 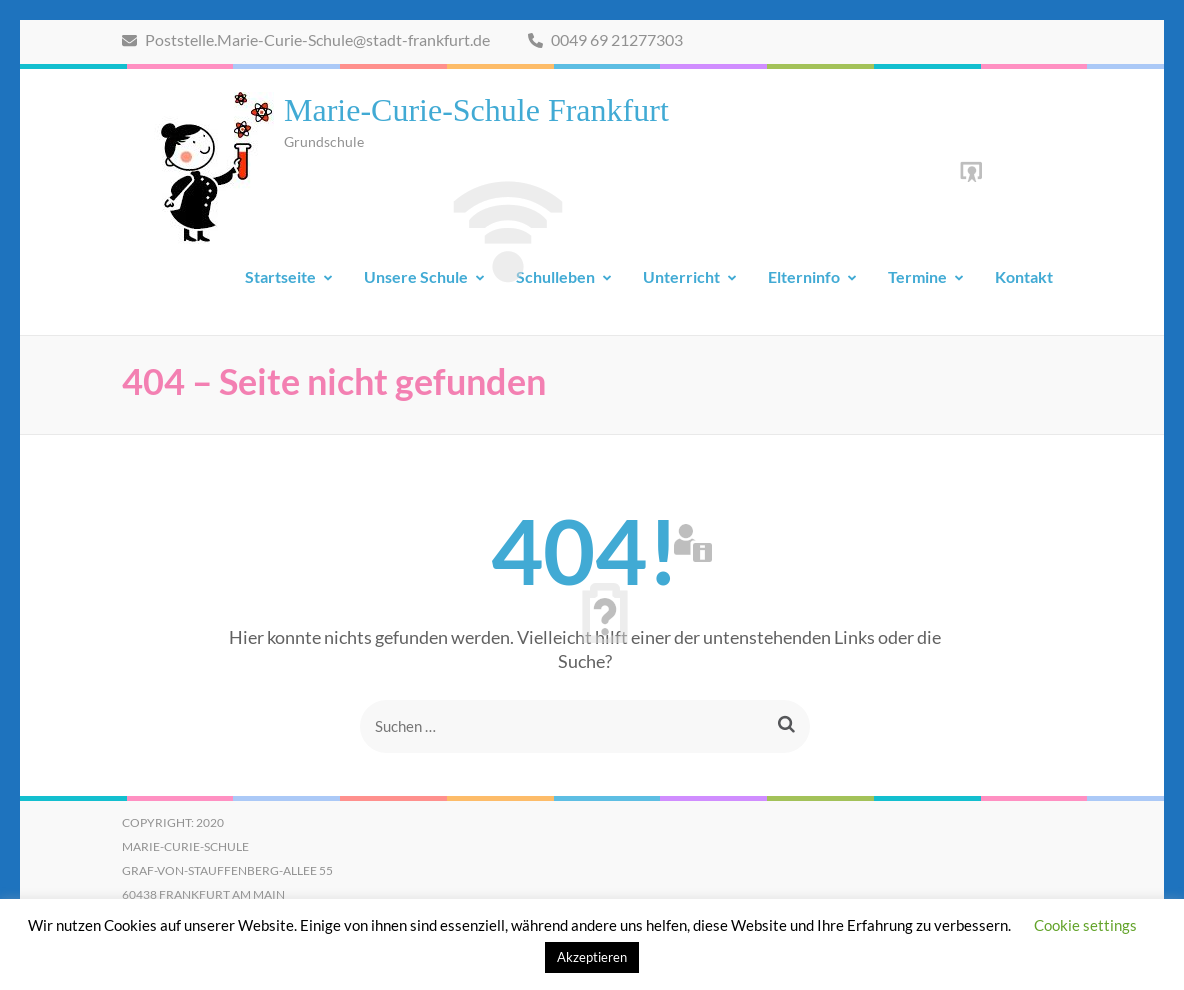 What do you see at coordinates (508, 228) in the screenshot?
I see `indicates no wireless signal available` at bounding box center [508, 228].